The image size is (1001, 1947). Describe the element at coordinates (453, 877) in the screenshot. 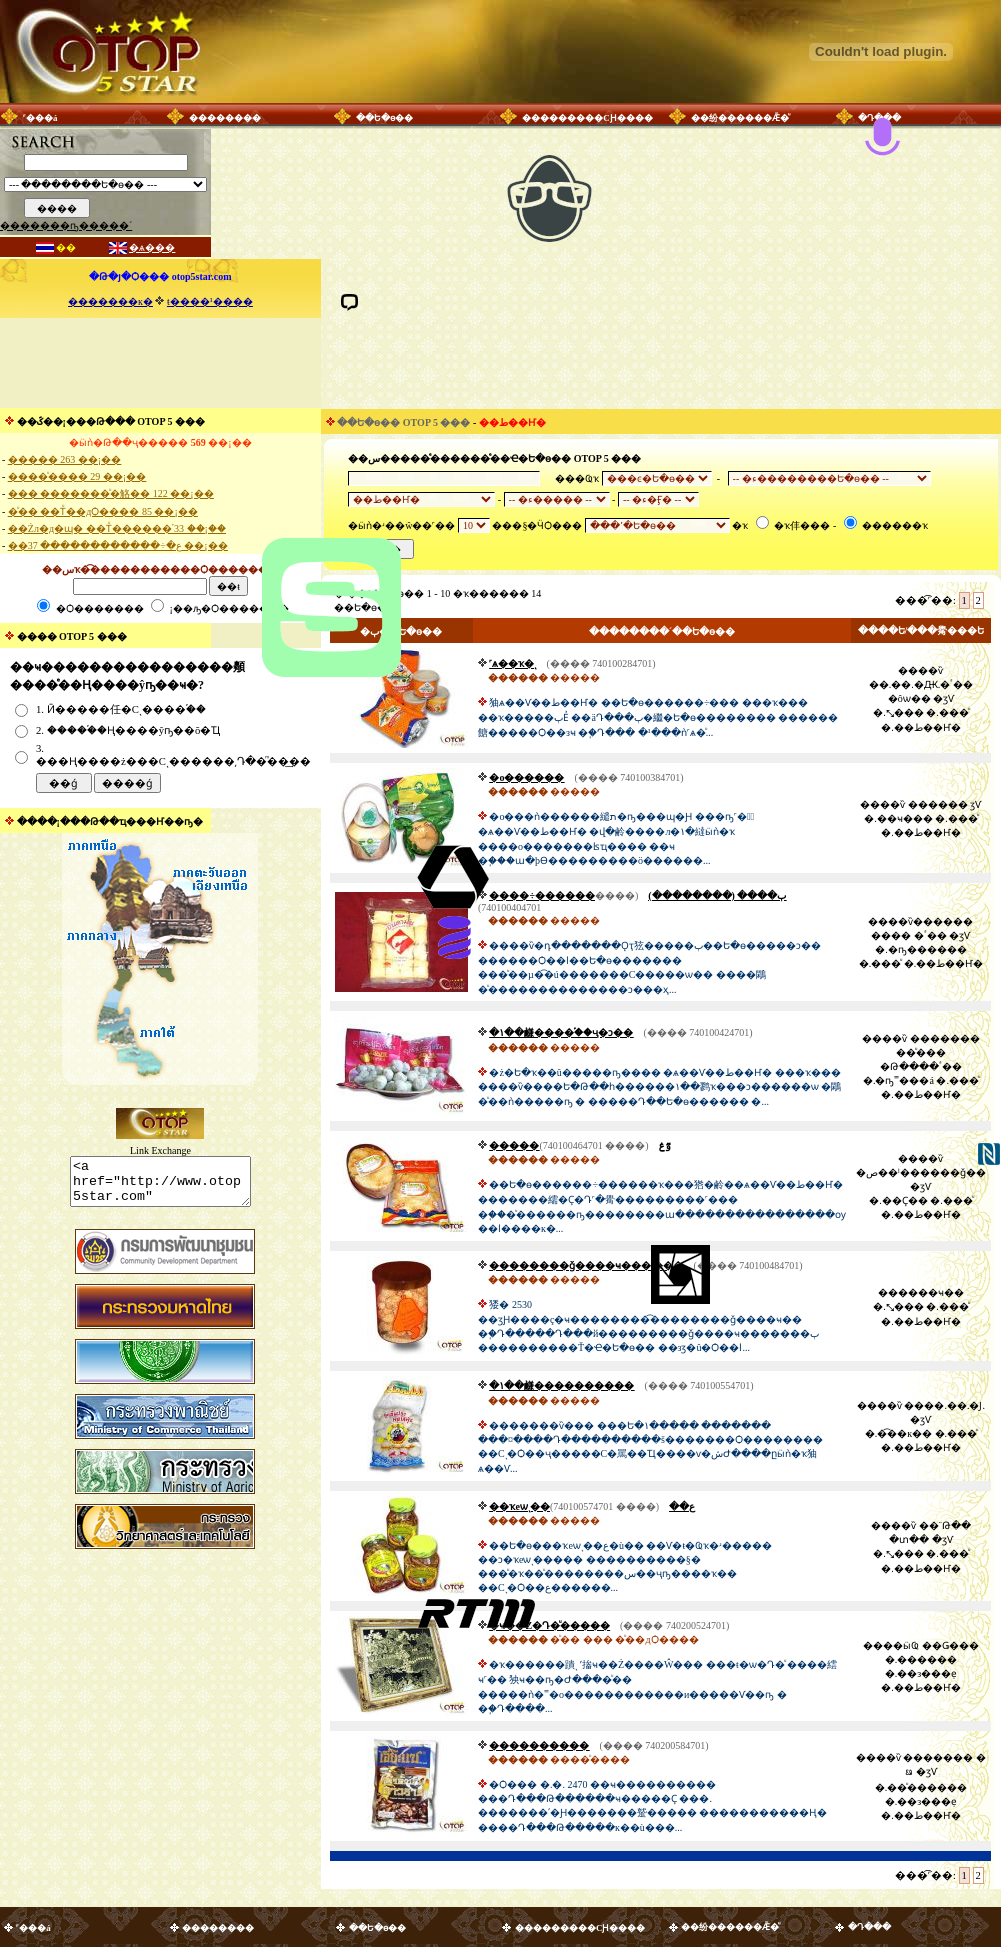

I see `open the Commerzbank banking app` at that location.